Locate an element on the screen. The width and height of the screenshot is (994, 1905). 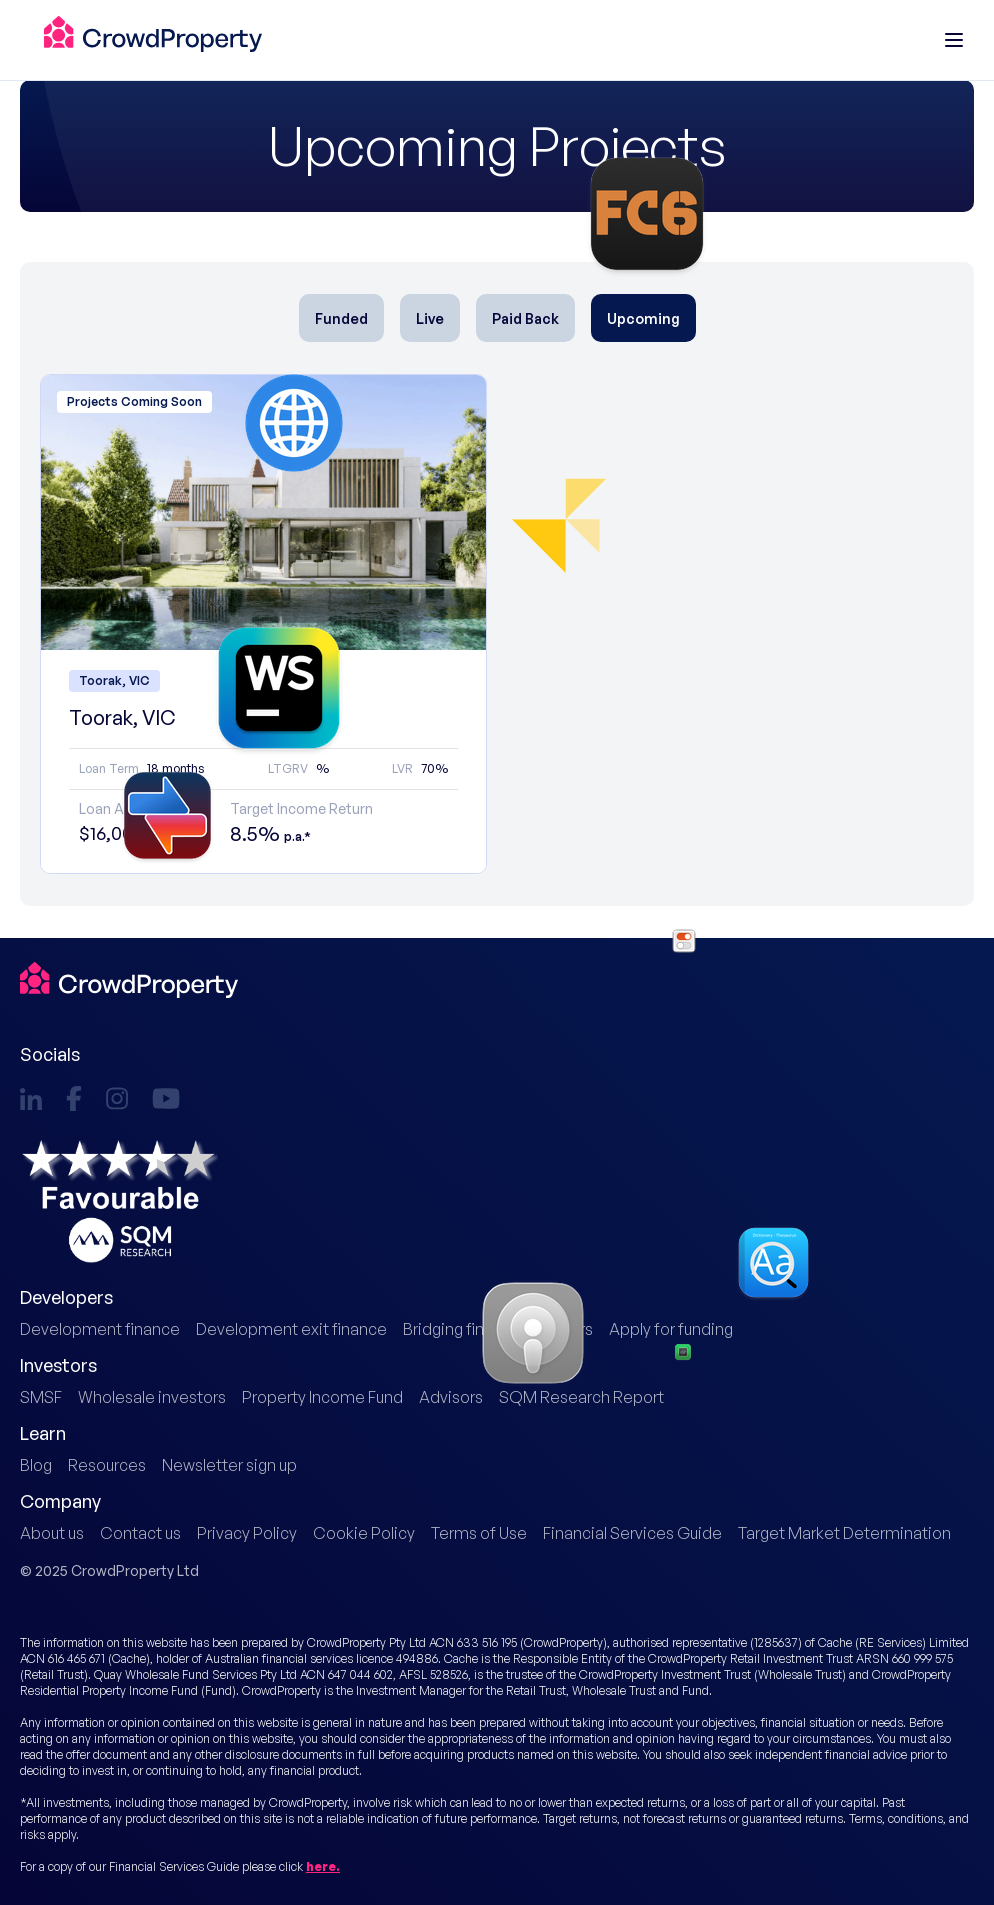
open escambo currency or unit converter app is located at coordinates (167, 815).